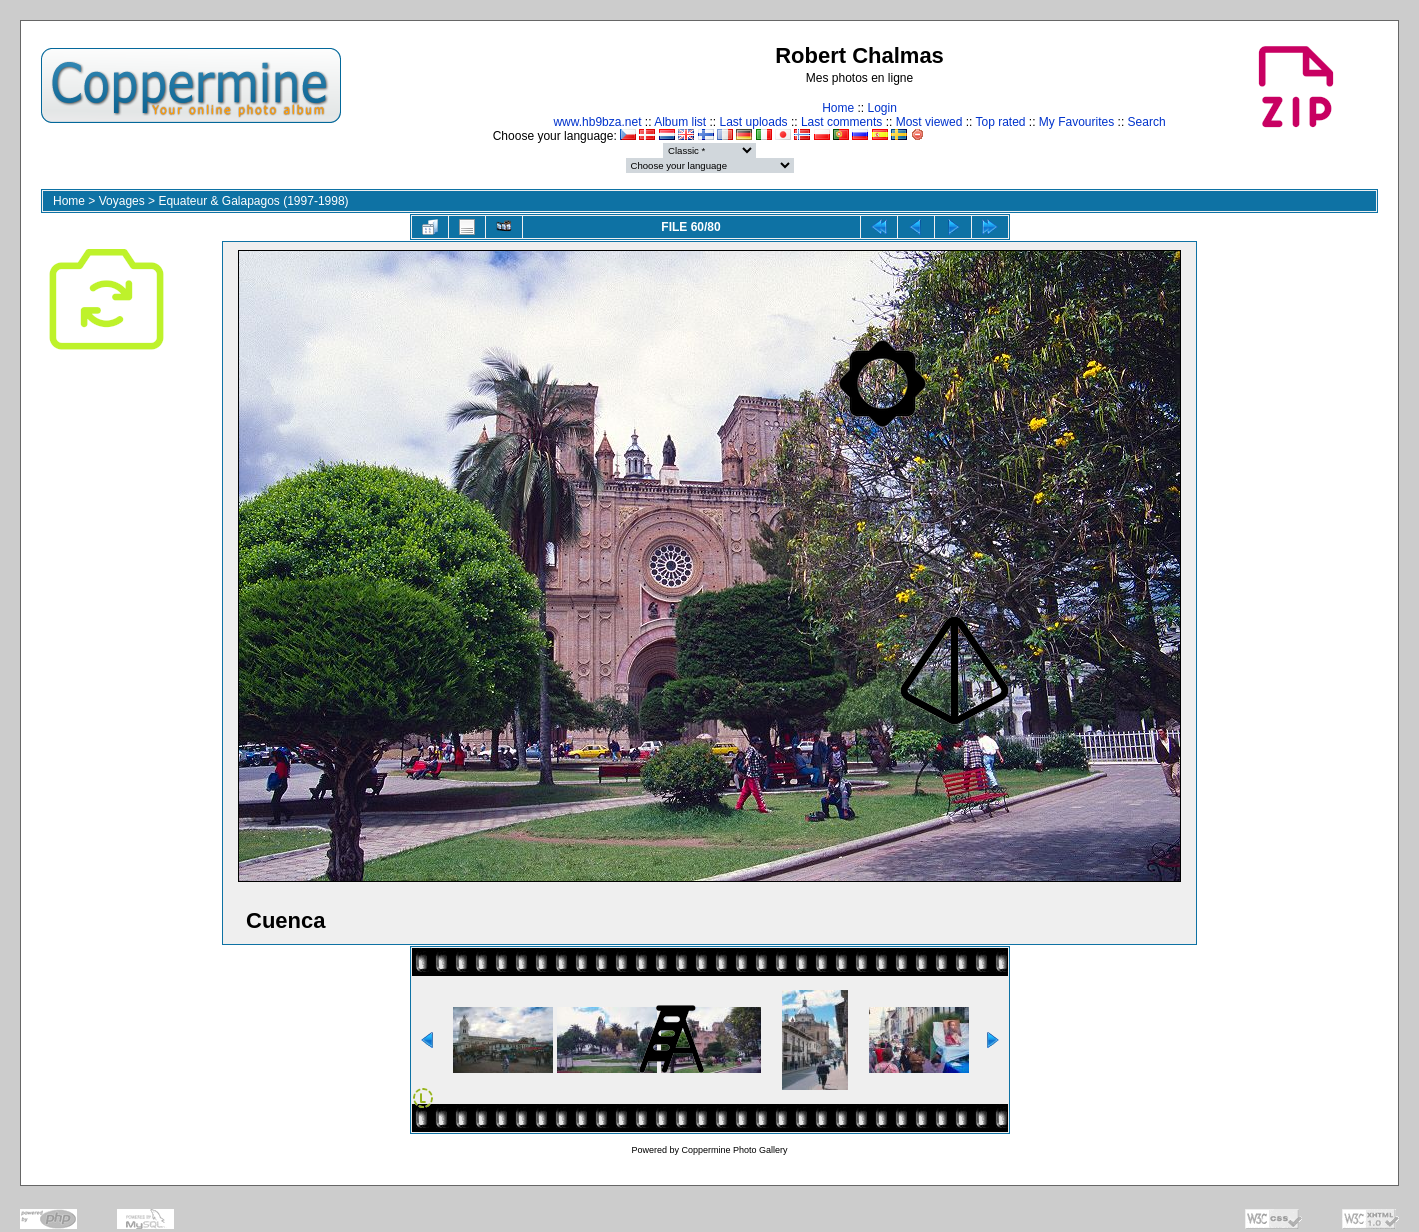 The width and height of the screenshot is (1419, 1232). Describe the element at coordinates (423, 1098) in the screenshot. I see `indicates a loading or in-progress state` at that location.